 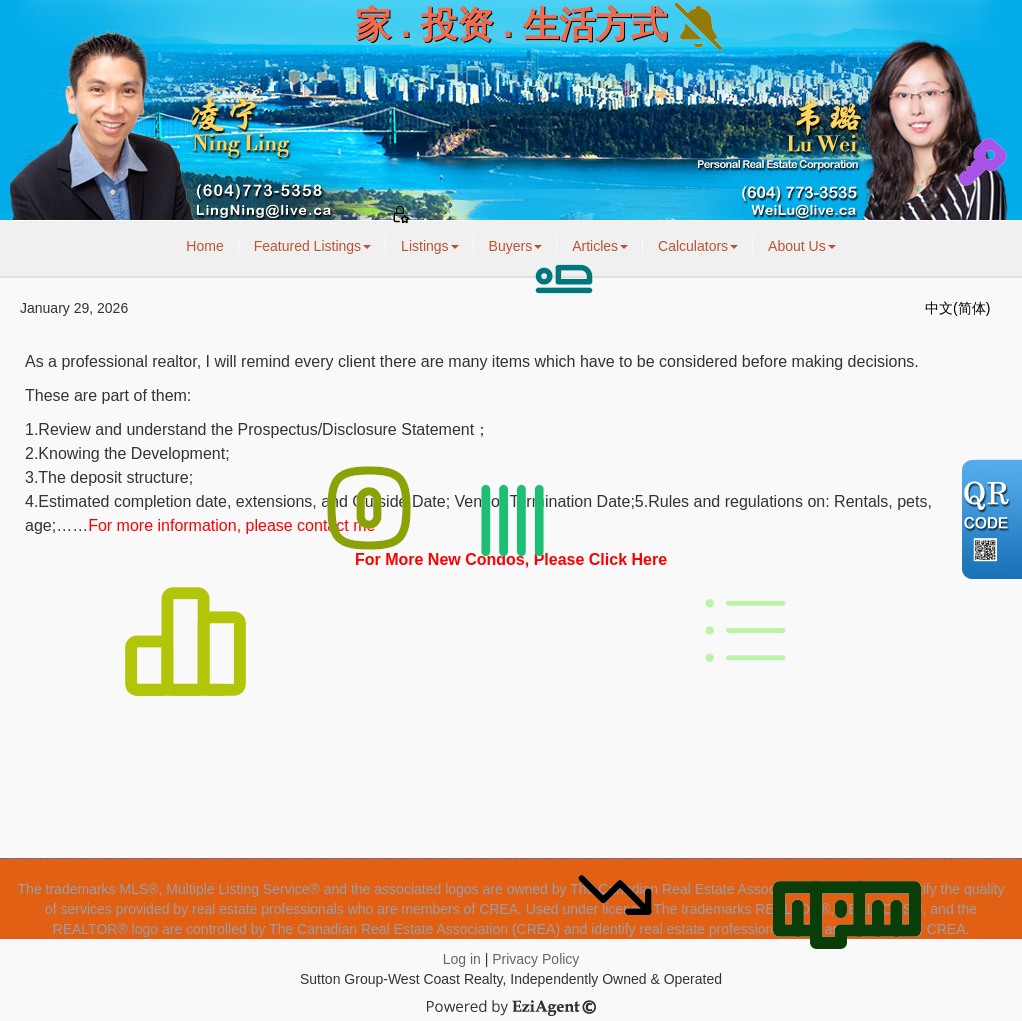 I want to click on mute notifications, so click(x=698, y=26).